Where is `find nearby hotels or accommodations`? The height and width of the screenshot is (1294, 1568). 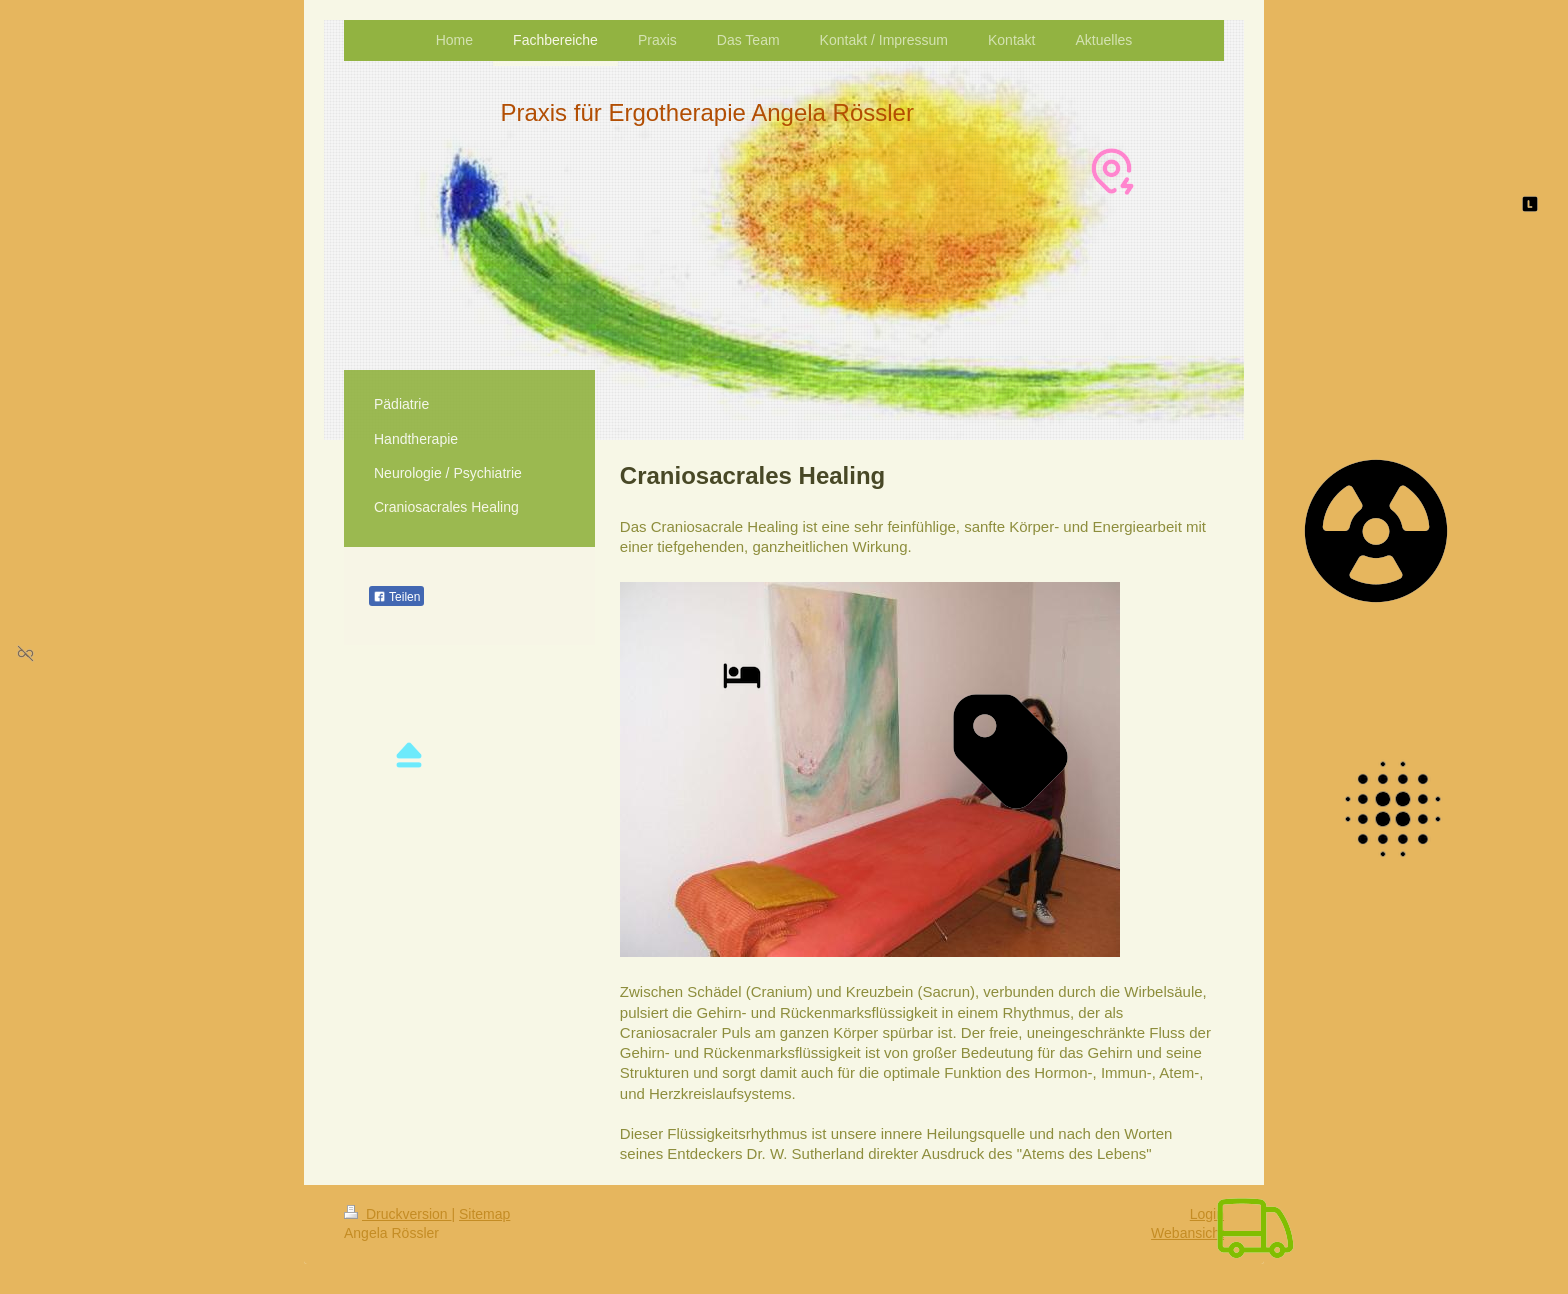 find nearby hotels or accommodations is located at coordinates (742, 675).